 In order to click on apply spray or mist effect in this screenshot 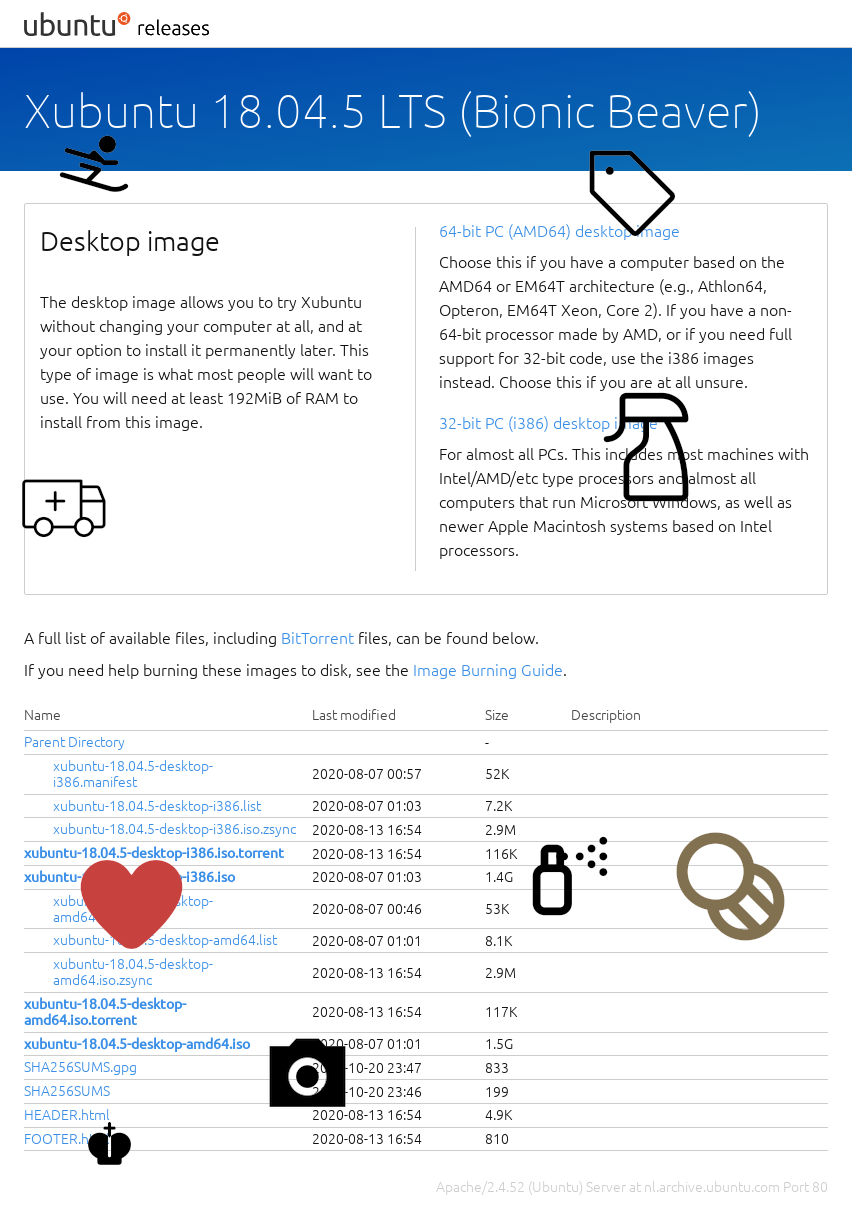, I will do `click(568, 876)`.